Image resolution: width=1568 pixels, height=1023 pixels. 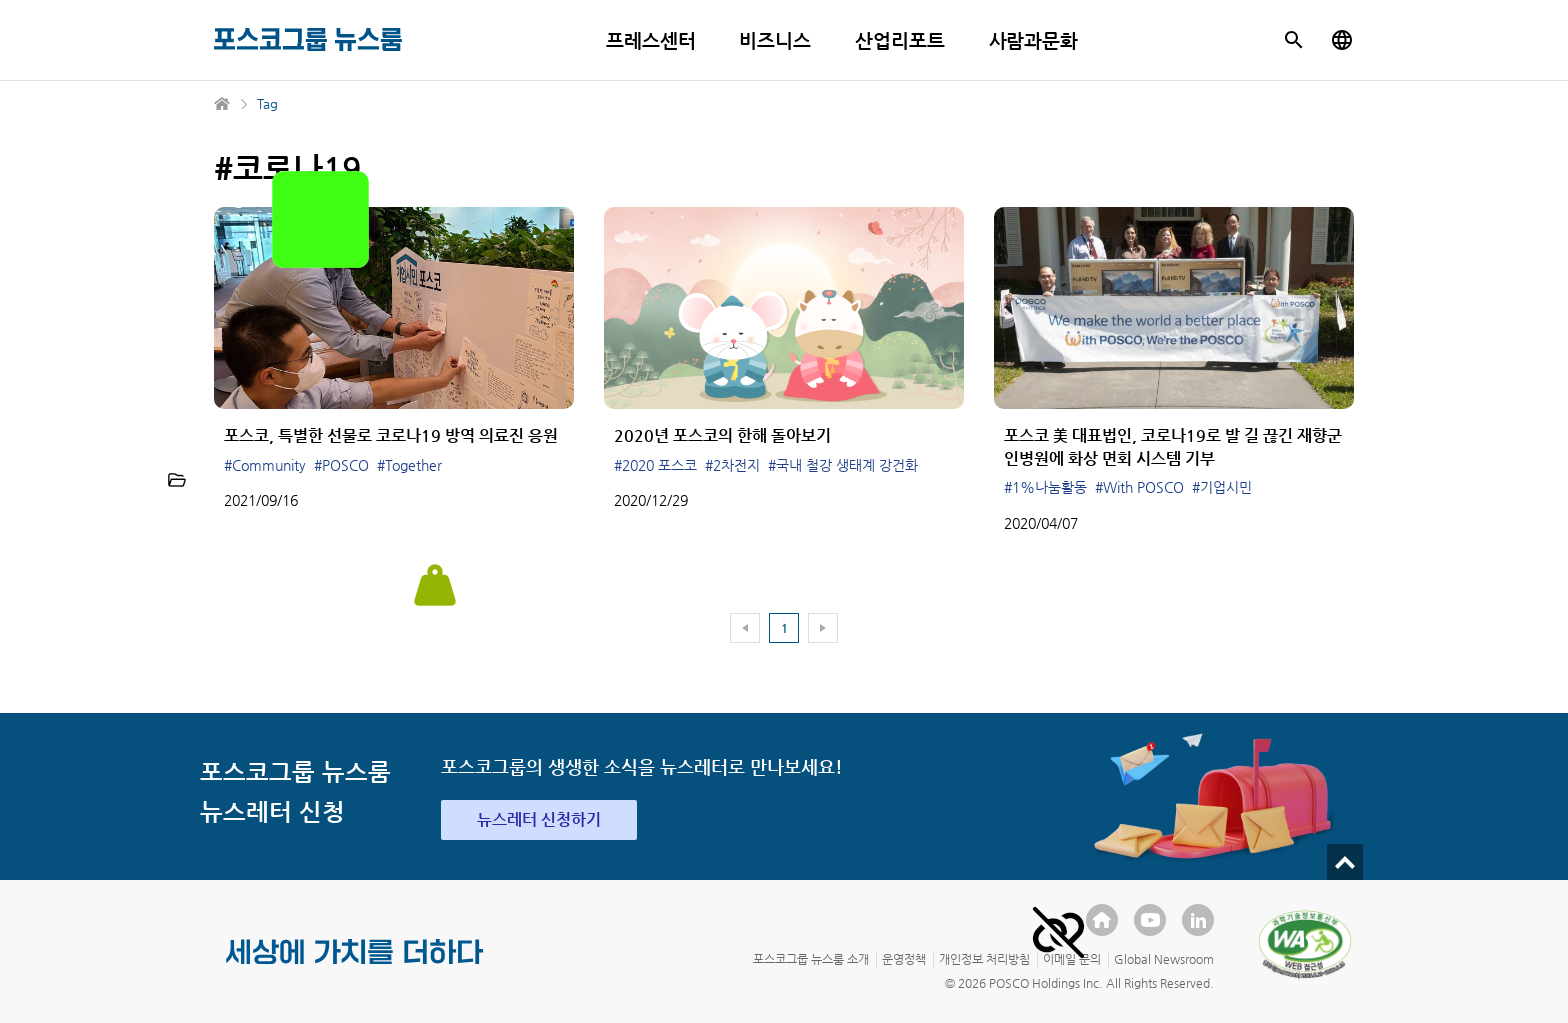 What do you see at coordinates (320, 219) in the screenshot?
I see `stop or halt media playback` at bounding box center [320, 219].